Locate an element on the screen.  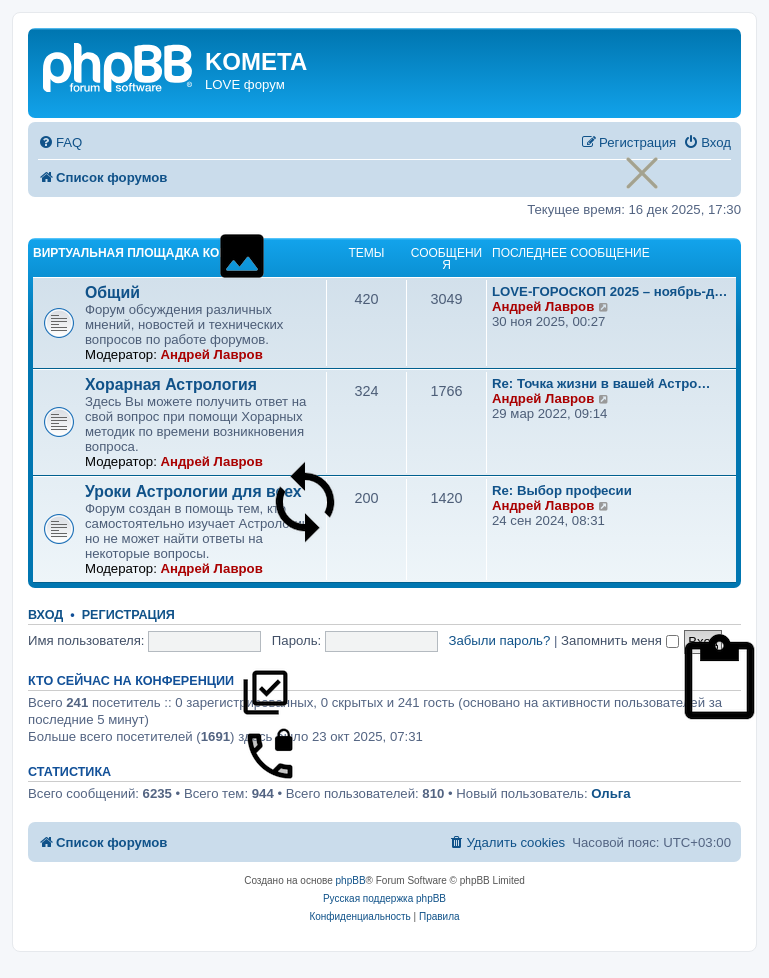
indicates phone or call features are locked is located at coordinates (270, 756).